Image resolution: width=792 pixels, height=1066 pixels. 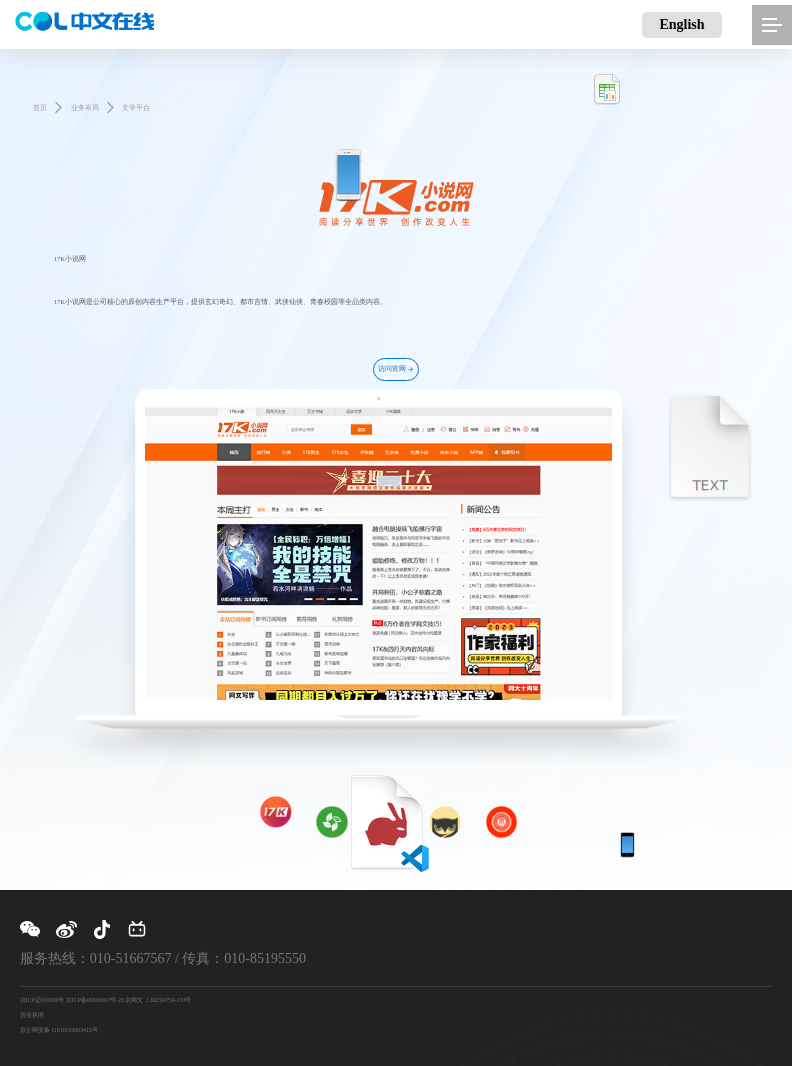 What do you see at coordinates (348, 175) in the screenshot?
I see `indicates a connected iPhone device` at bounding box center [348, 175].